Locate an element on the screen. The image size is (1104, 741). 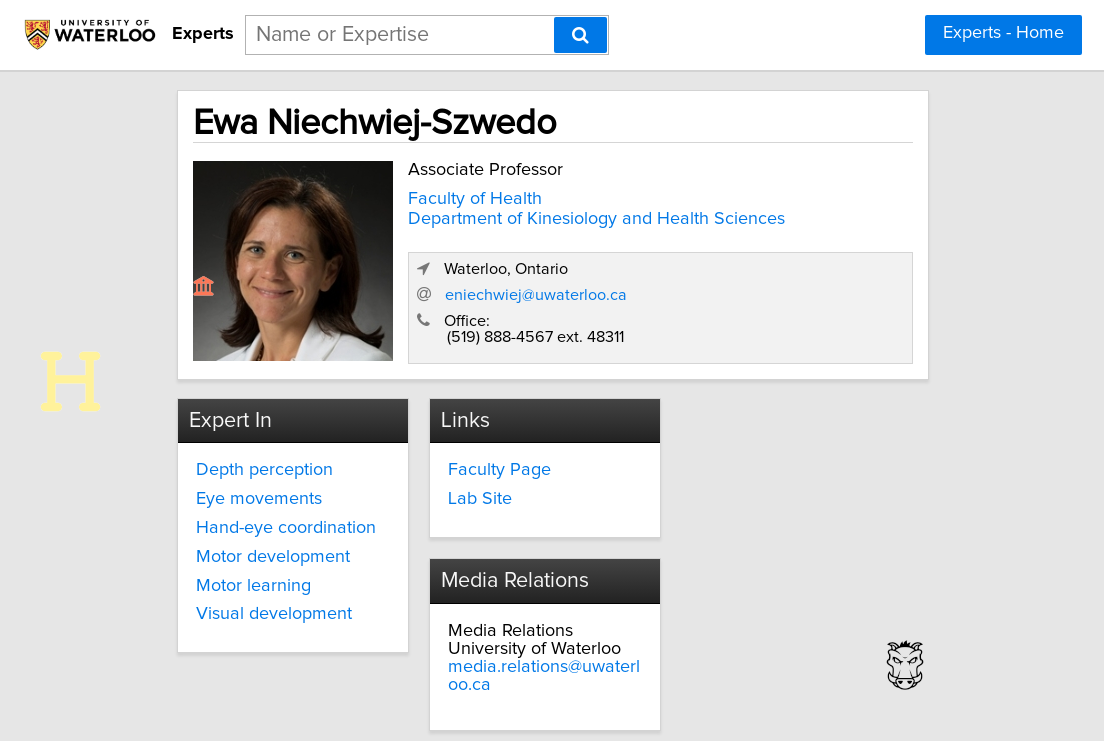
access educational or institutional resources is located at coordinates (203, 285).